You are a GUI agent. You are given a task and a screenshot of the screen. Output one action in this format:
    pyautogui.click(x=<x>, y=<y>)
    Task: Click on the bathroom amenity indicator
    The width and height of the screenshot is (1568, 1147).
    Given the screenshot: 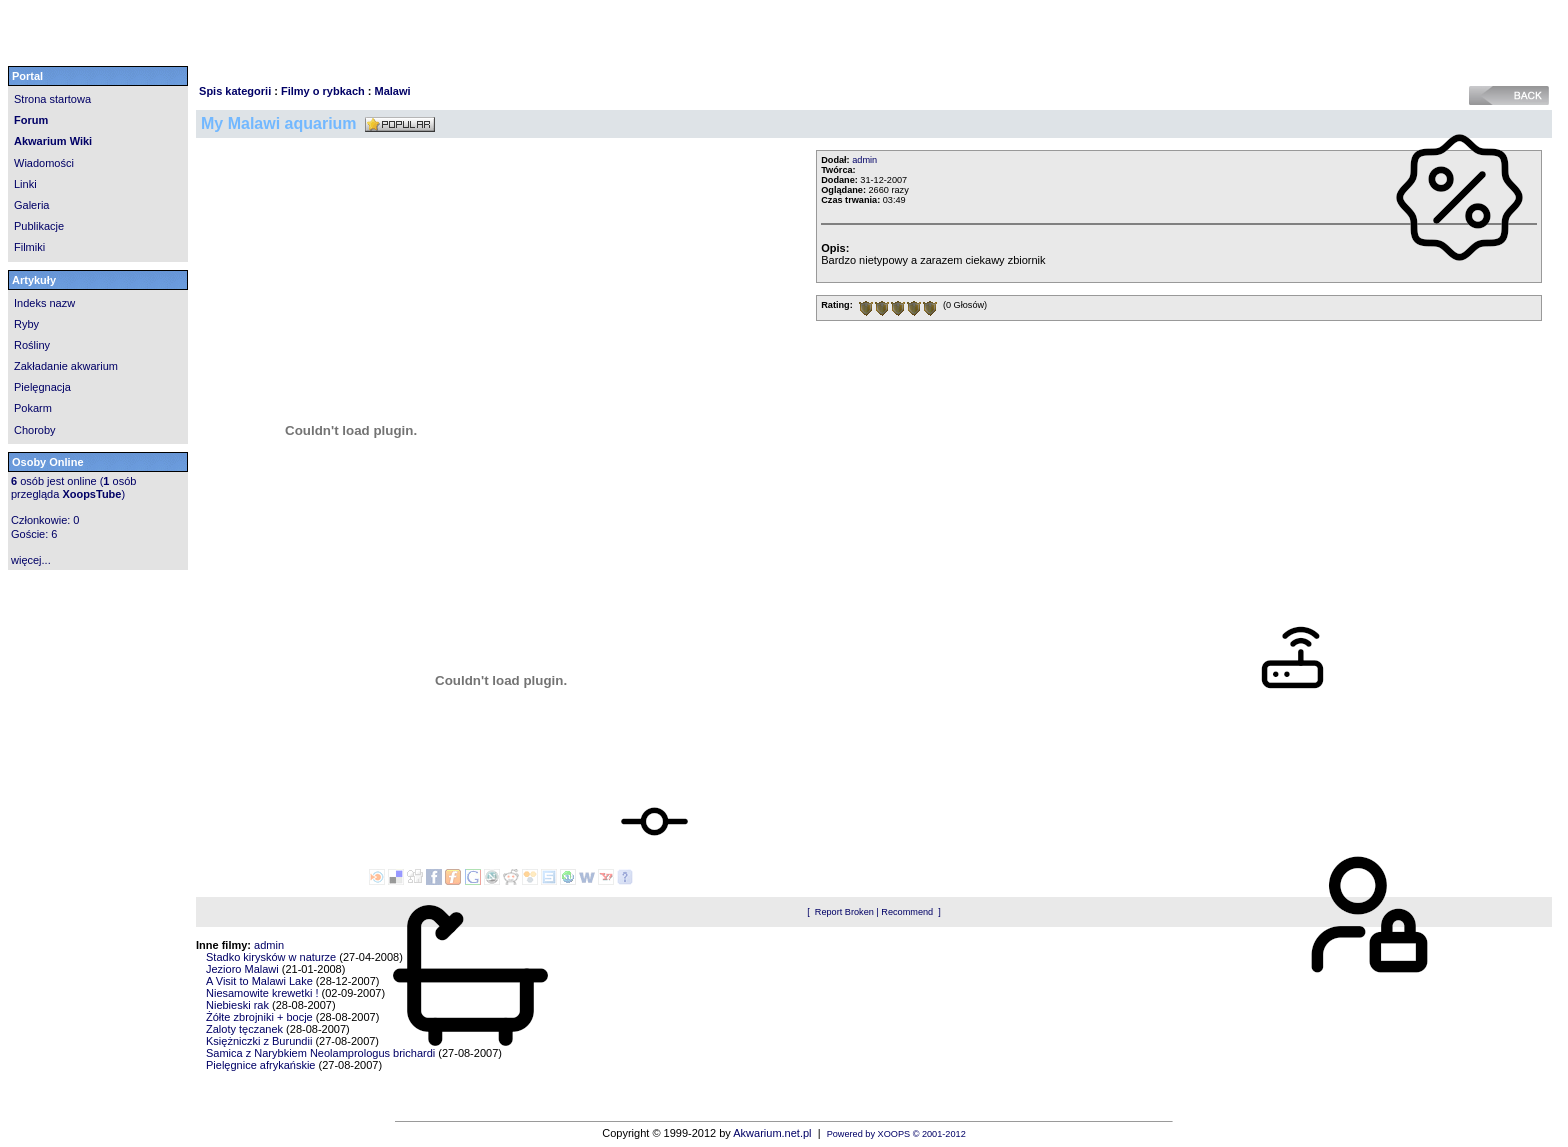 What is the action you would take?
    pyautogui.click(x=470, y=975)
    